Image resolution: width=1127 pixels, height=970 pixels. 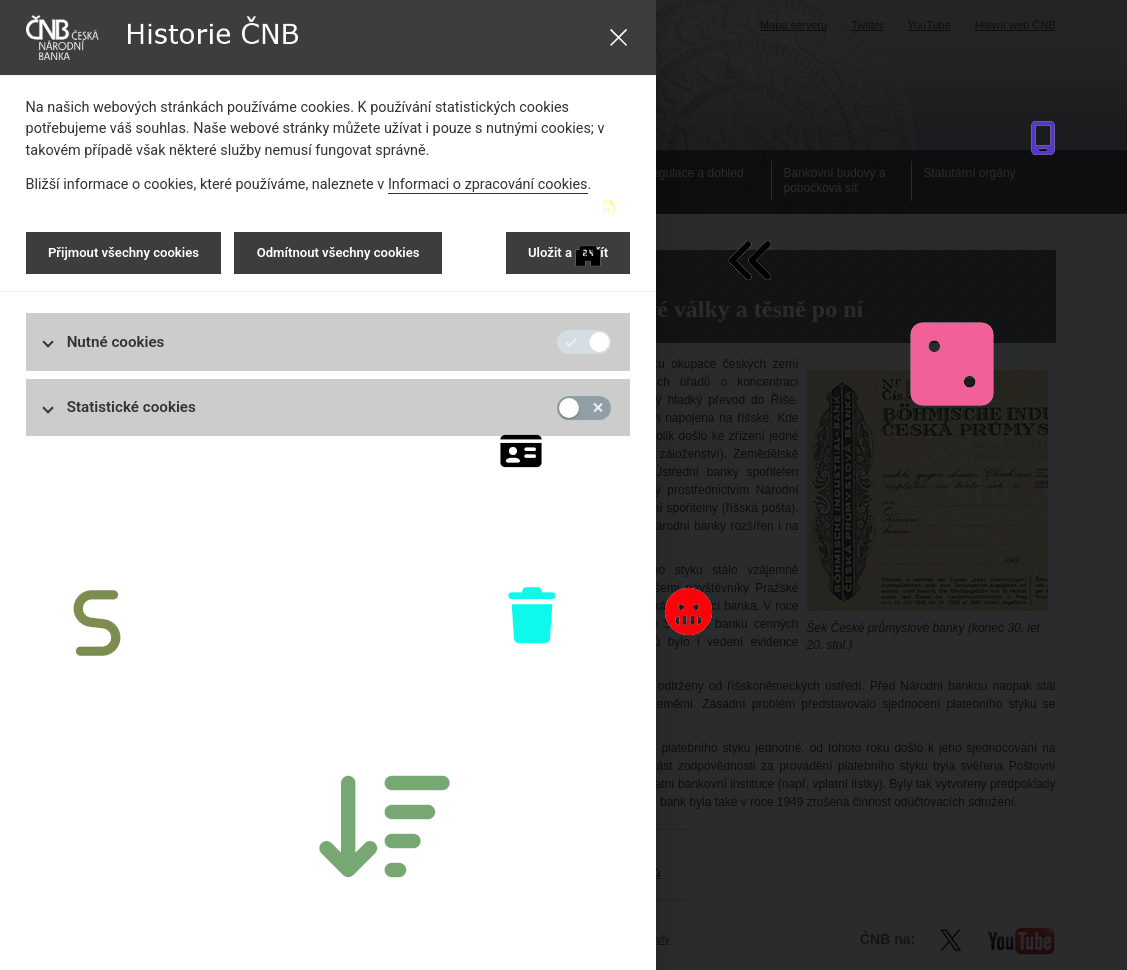 What do you see at coordinates (588, 256) in the screenshot?
I see `find nearby convenience stores` at bounding box center [588, 256].